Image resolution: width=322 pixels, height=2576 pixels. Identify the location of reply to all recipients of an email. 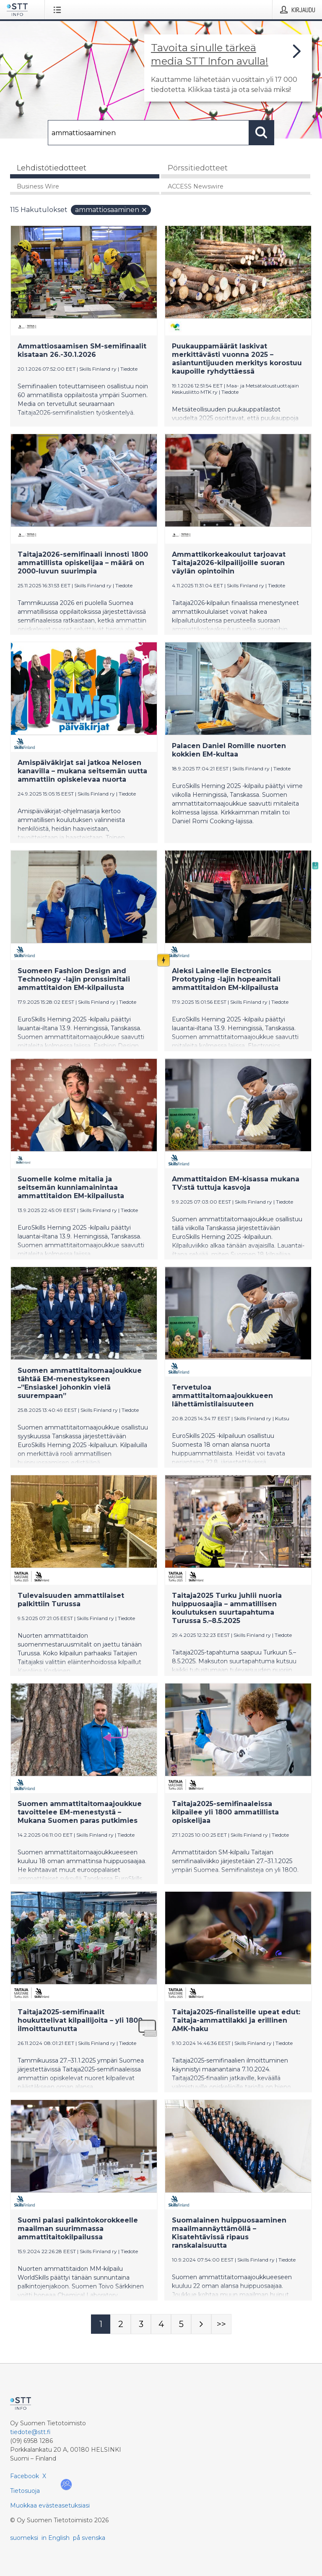
(115, 1734).